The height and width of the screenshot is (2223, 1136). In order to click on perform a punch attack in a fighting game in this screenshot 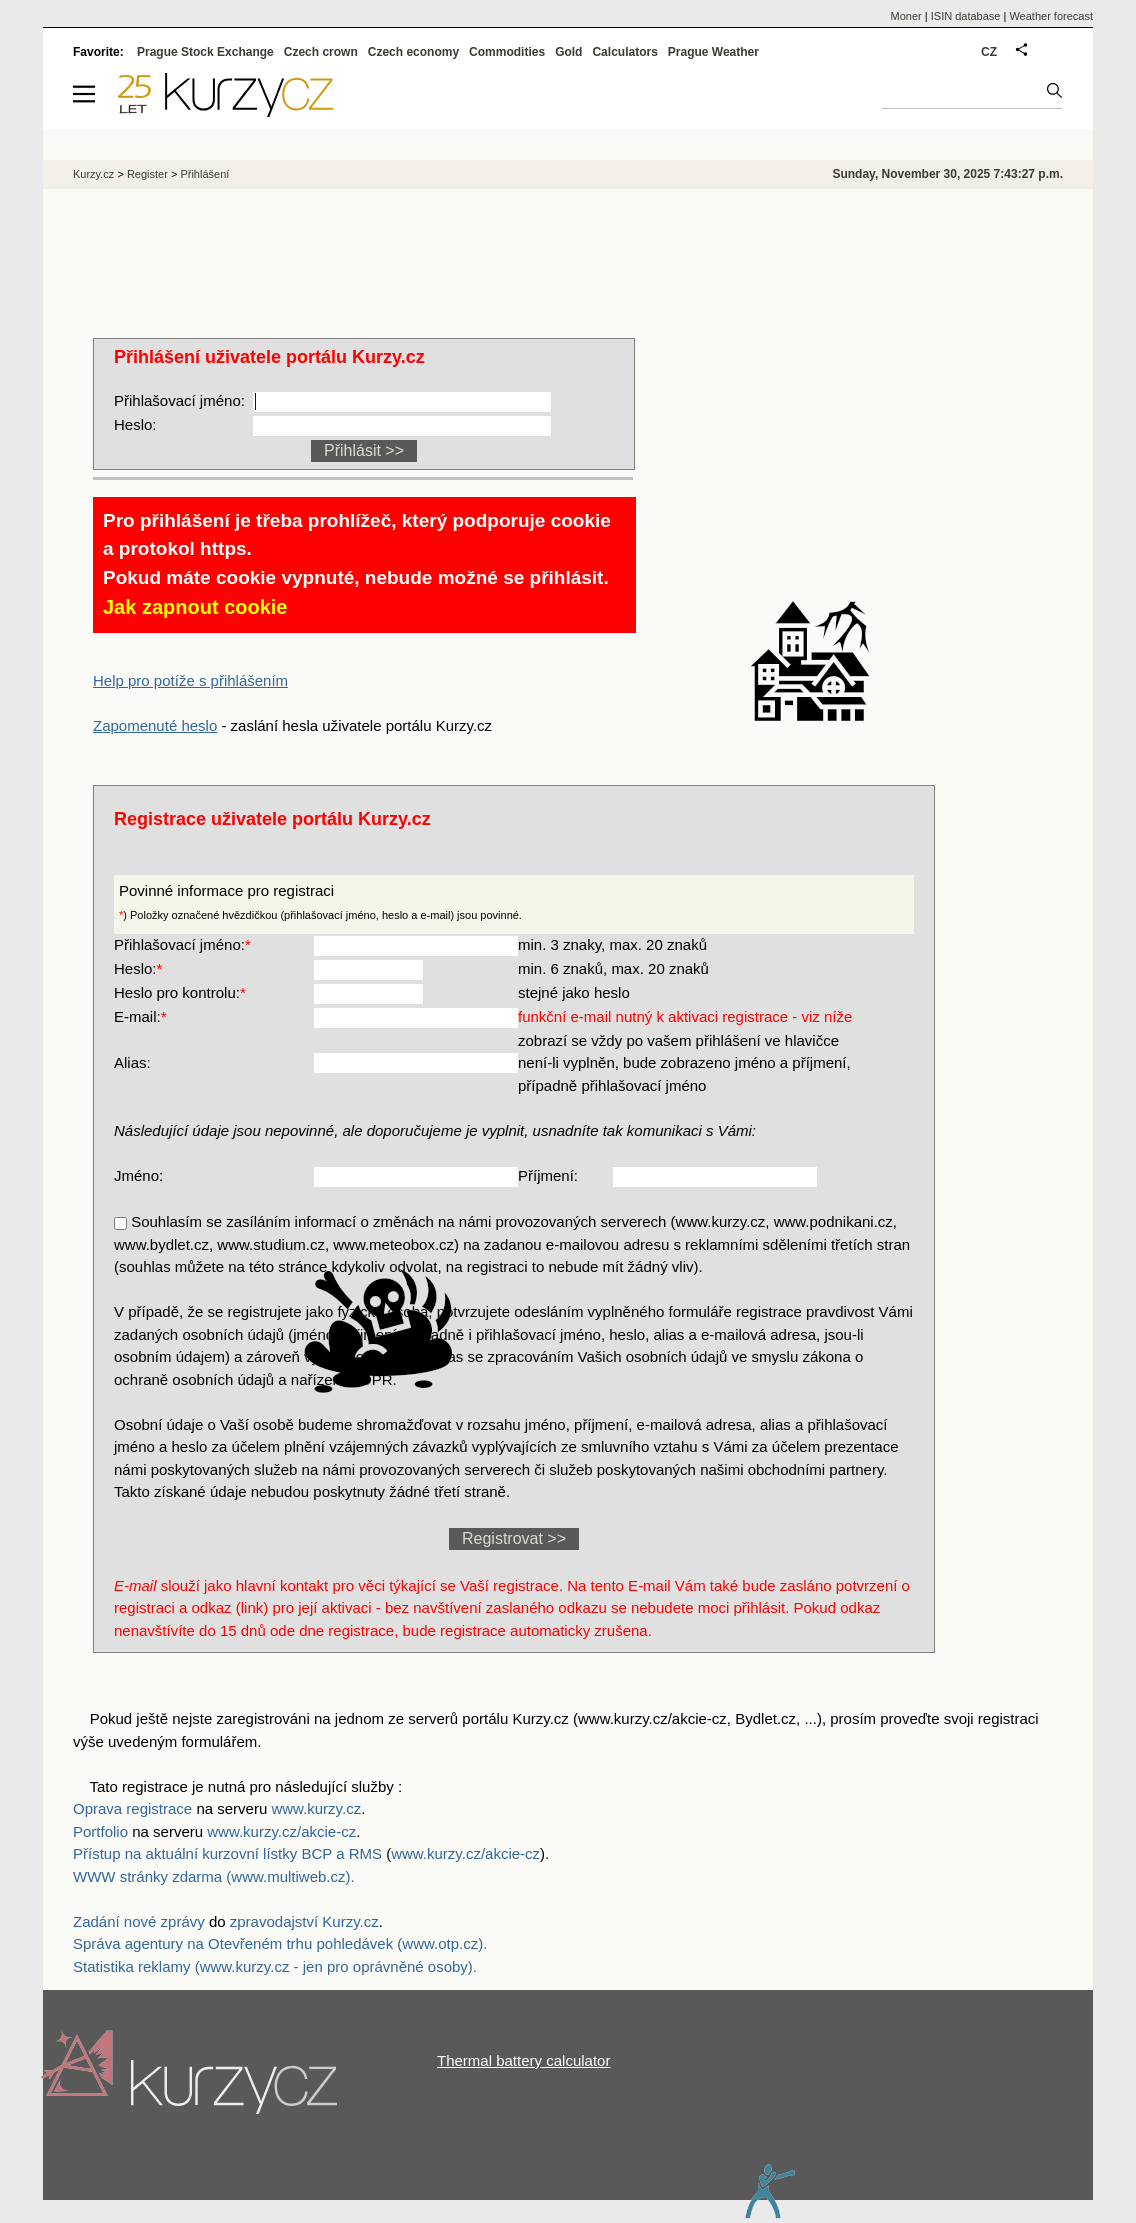, I will do `click(772, 2190)`.